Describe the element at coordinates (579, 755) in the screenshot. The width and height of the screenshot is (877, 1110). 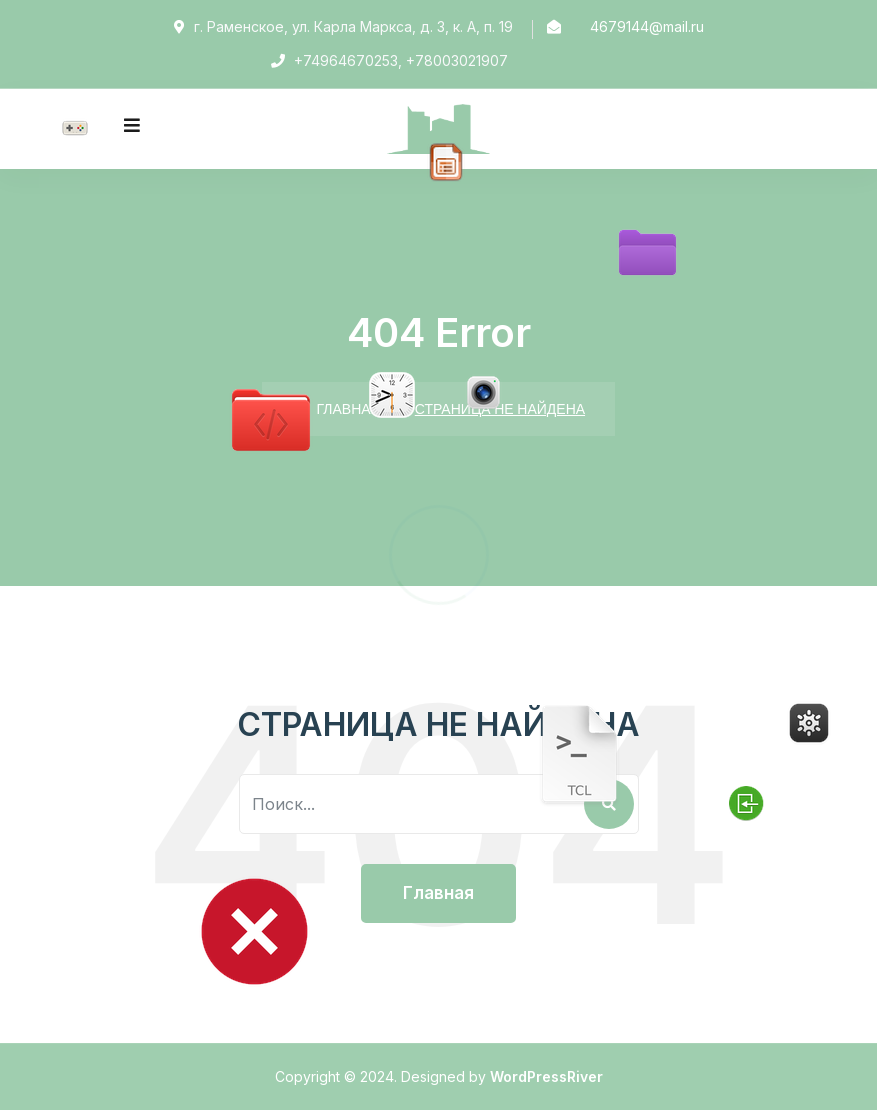
I see `a tcl script file` at that location.